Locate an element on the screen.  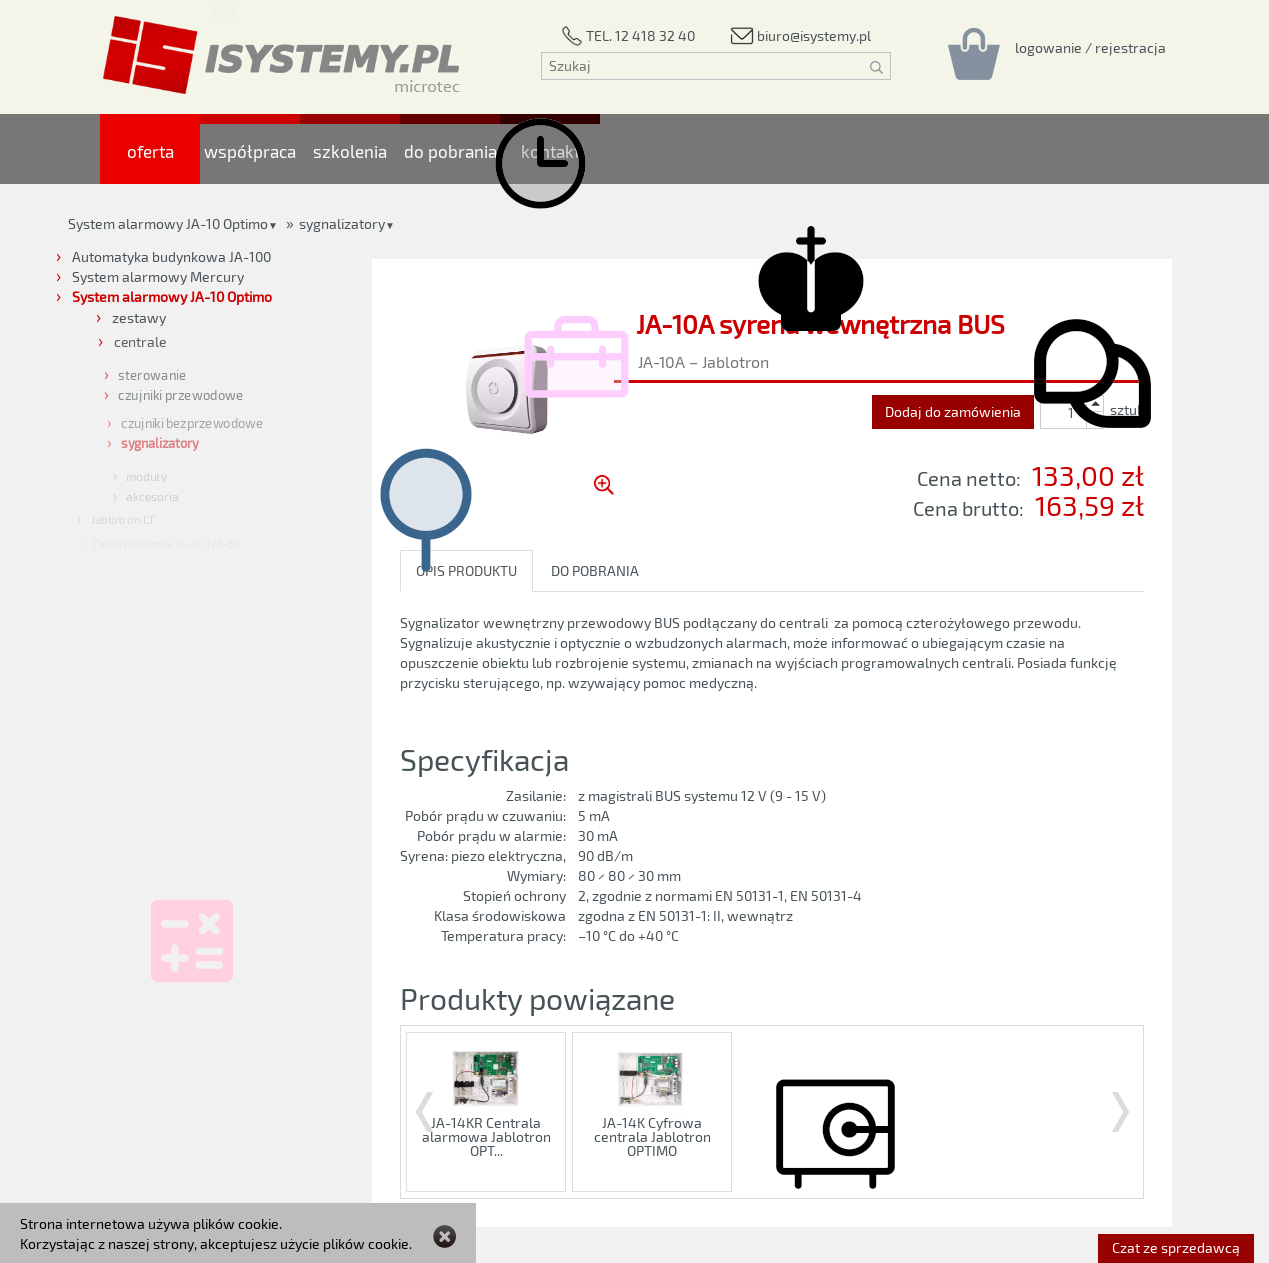
view current time is located at coordinates (540, 163).